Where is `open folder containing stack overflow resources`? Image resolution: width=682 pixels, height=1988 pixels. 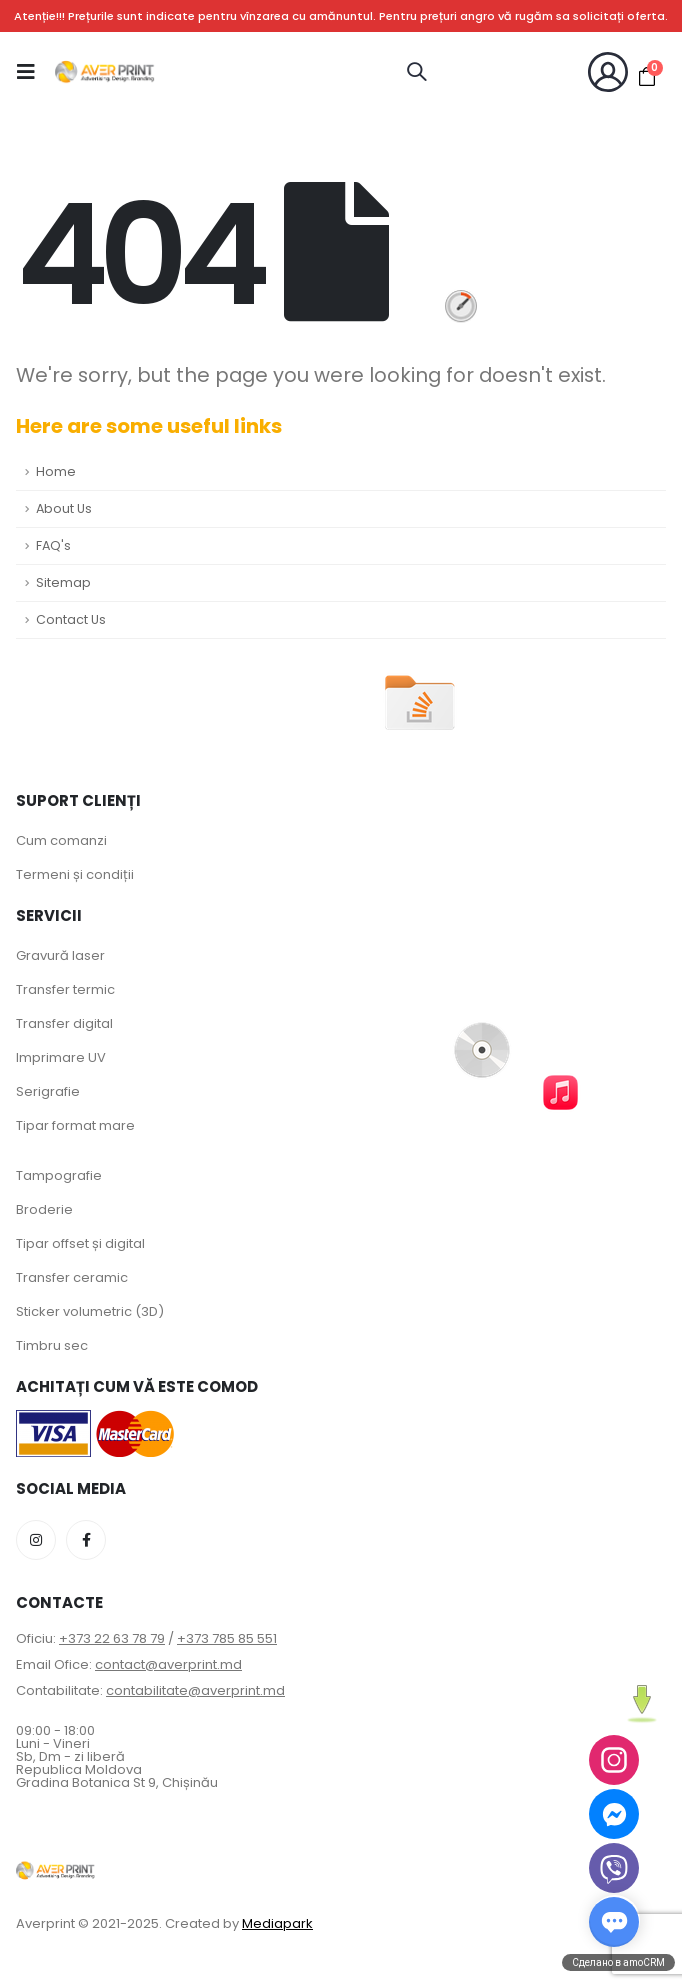
open folder containing stack overflow resources is located at coordinates (419, 704).